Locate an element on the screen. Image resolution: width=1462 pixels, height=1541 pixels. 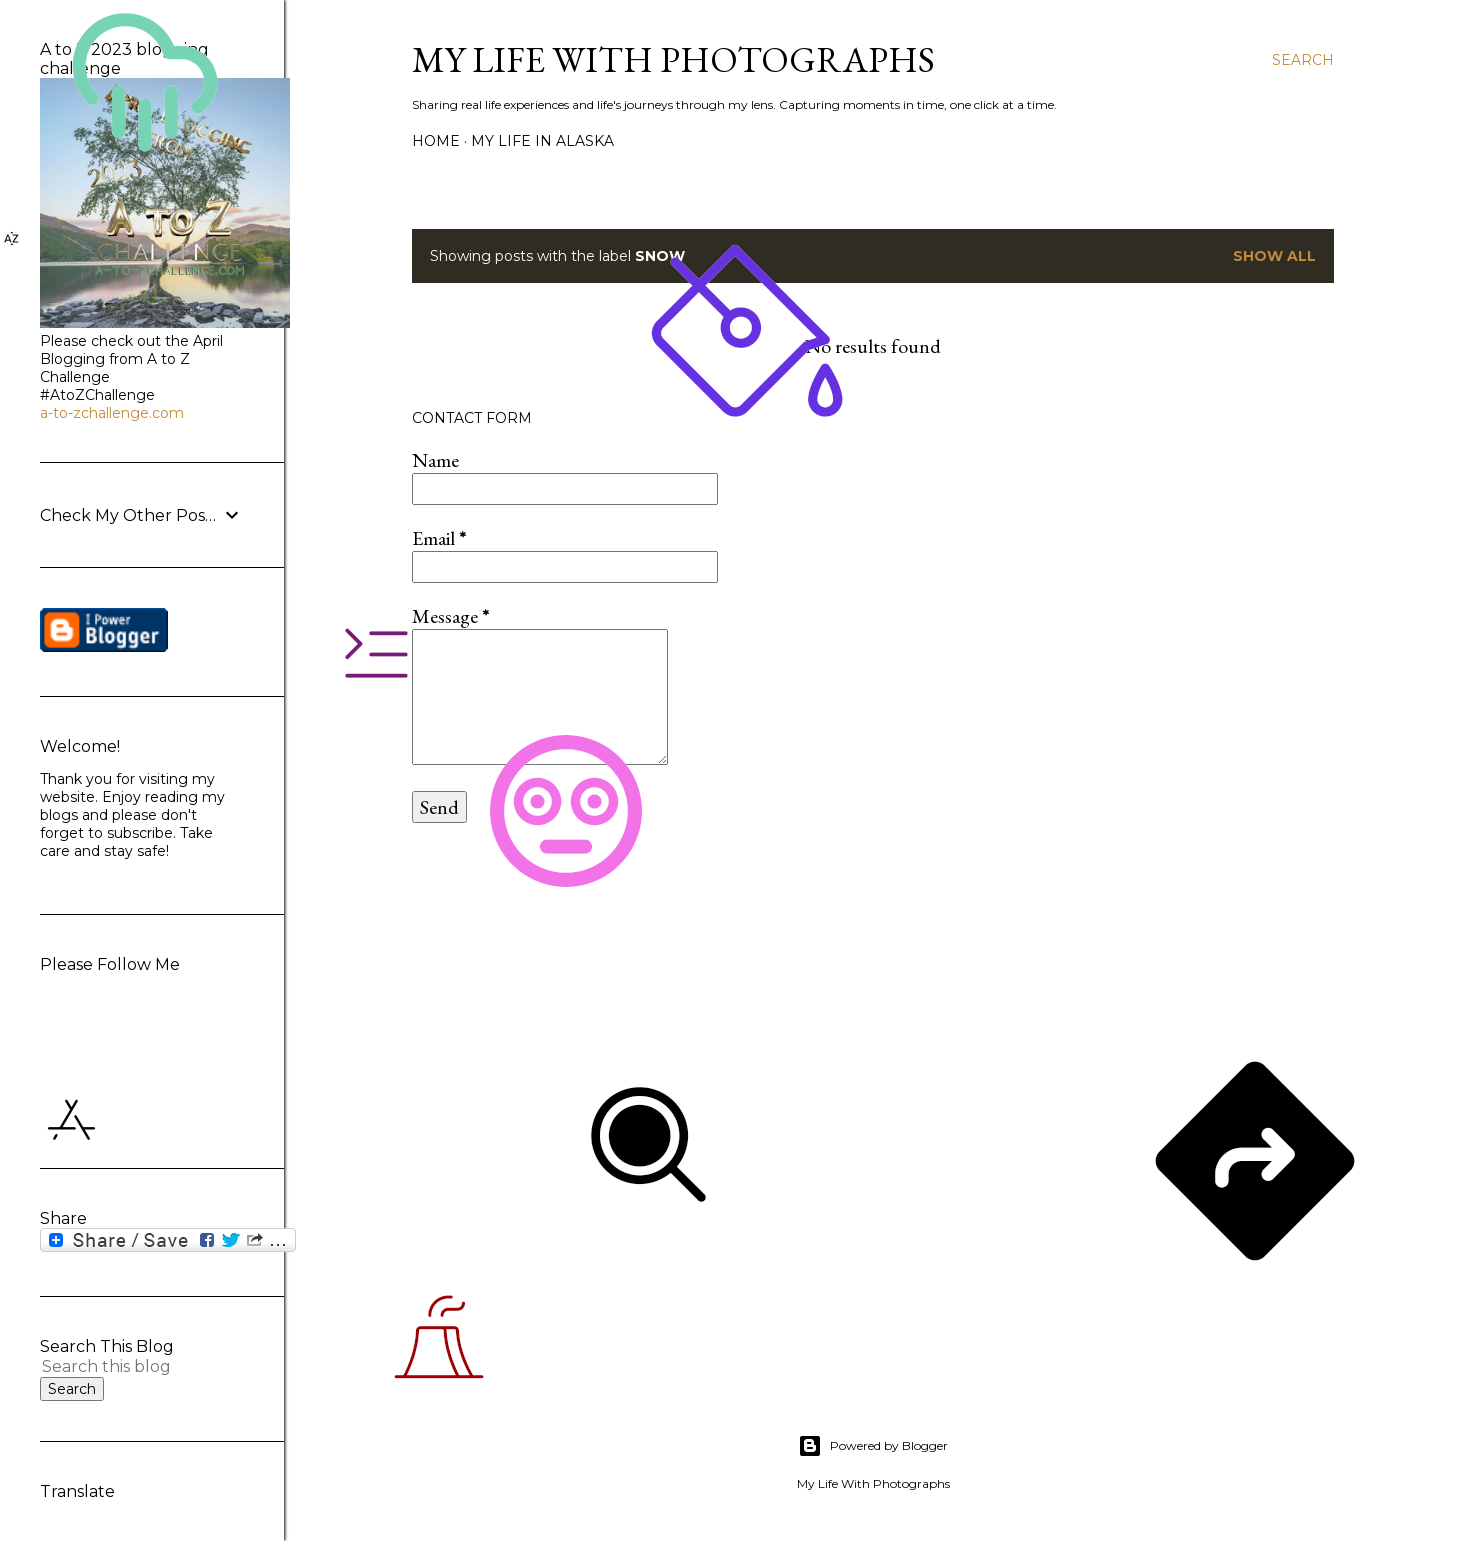
indicates rainy weather conditions is located at coordinates (145, 79).